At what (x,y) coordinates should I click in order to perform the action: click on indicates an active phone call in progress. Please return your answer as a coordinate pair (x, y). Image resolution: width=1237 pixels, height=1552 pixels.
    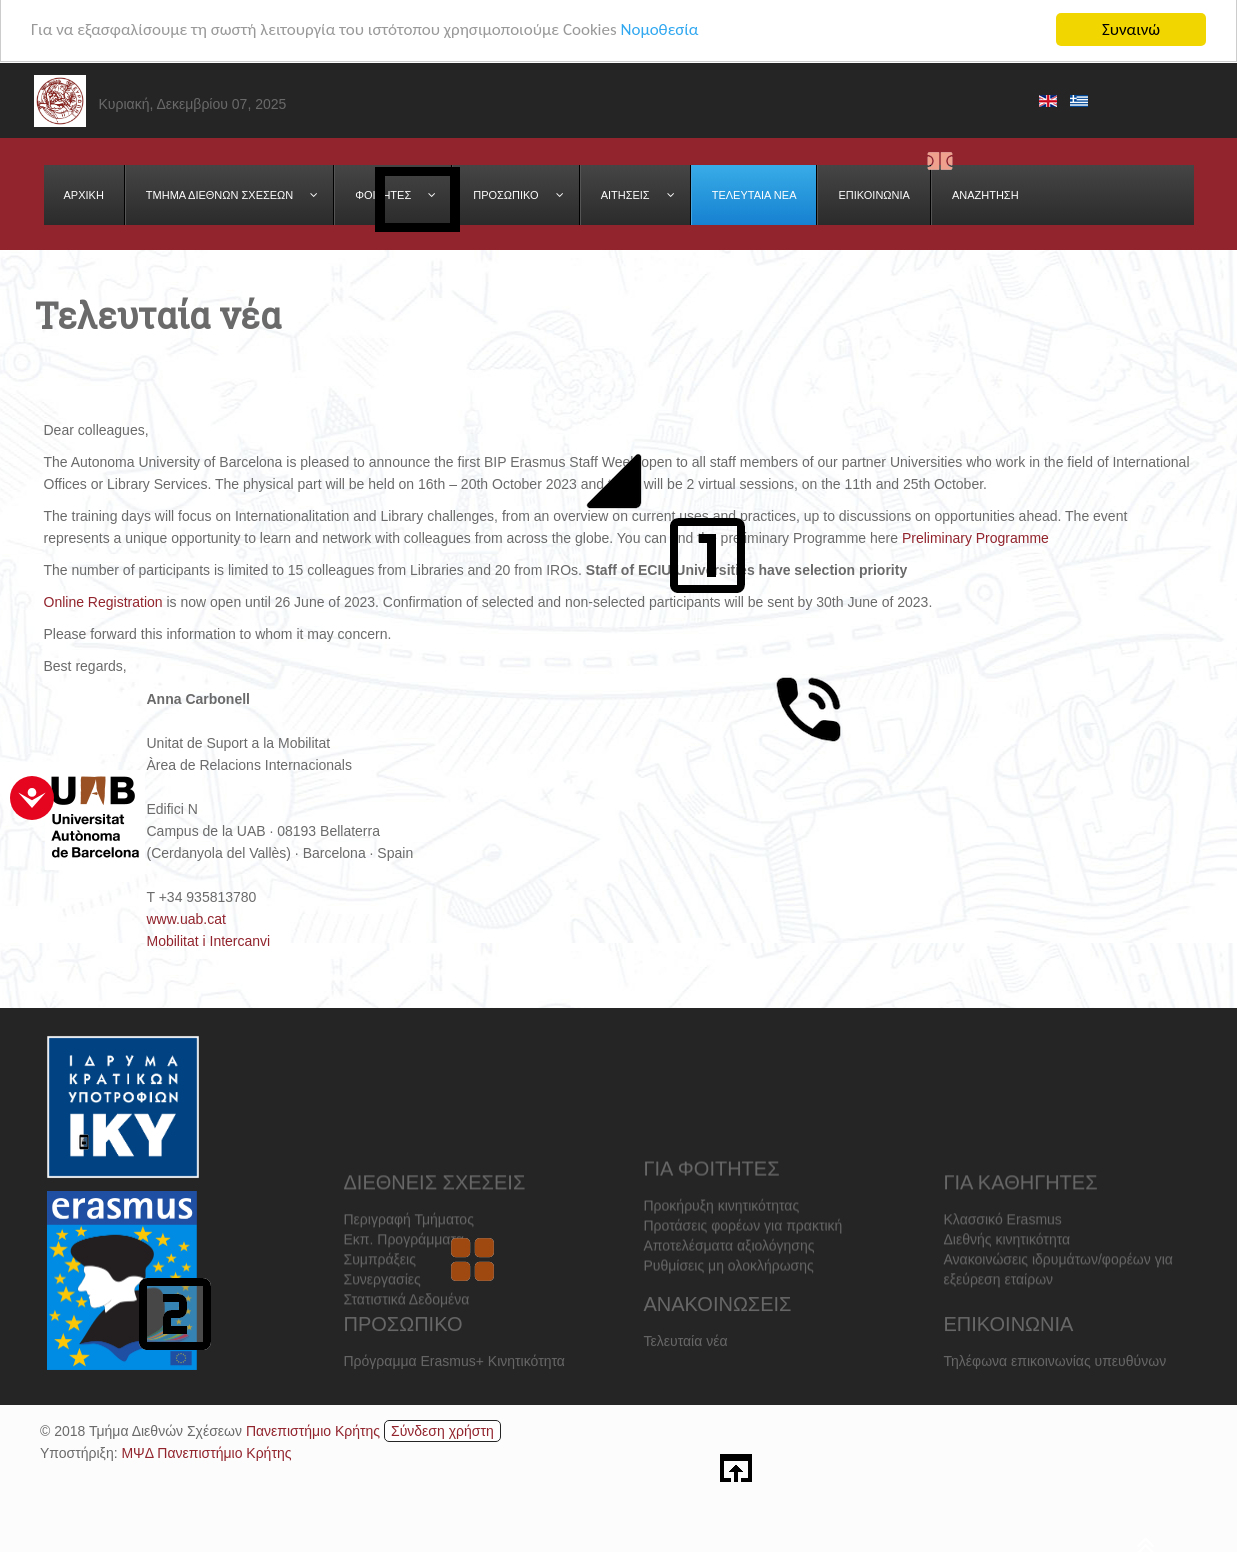
    Looking at the image, I should click on (808, 709).